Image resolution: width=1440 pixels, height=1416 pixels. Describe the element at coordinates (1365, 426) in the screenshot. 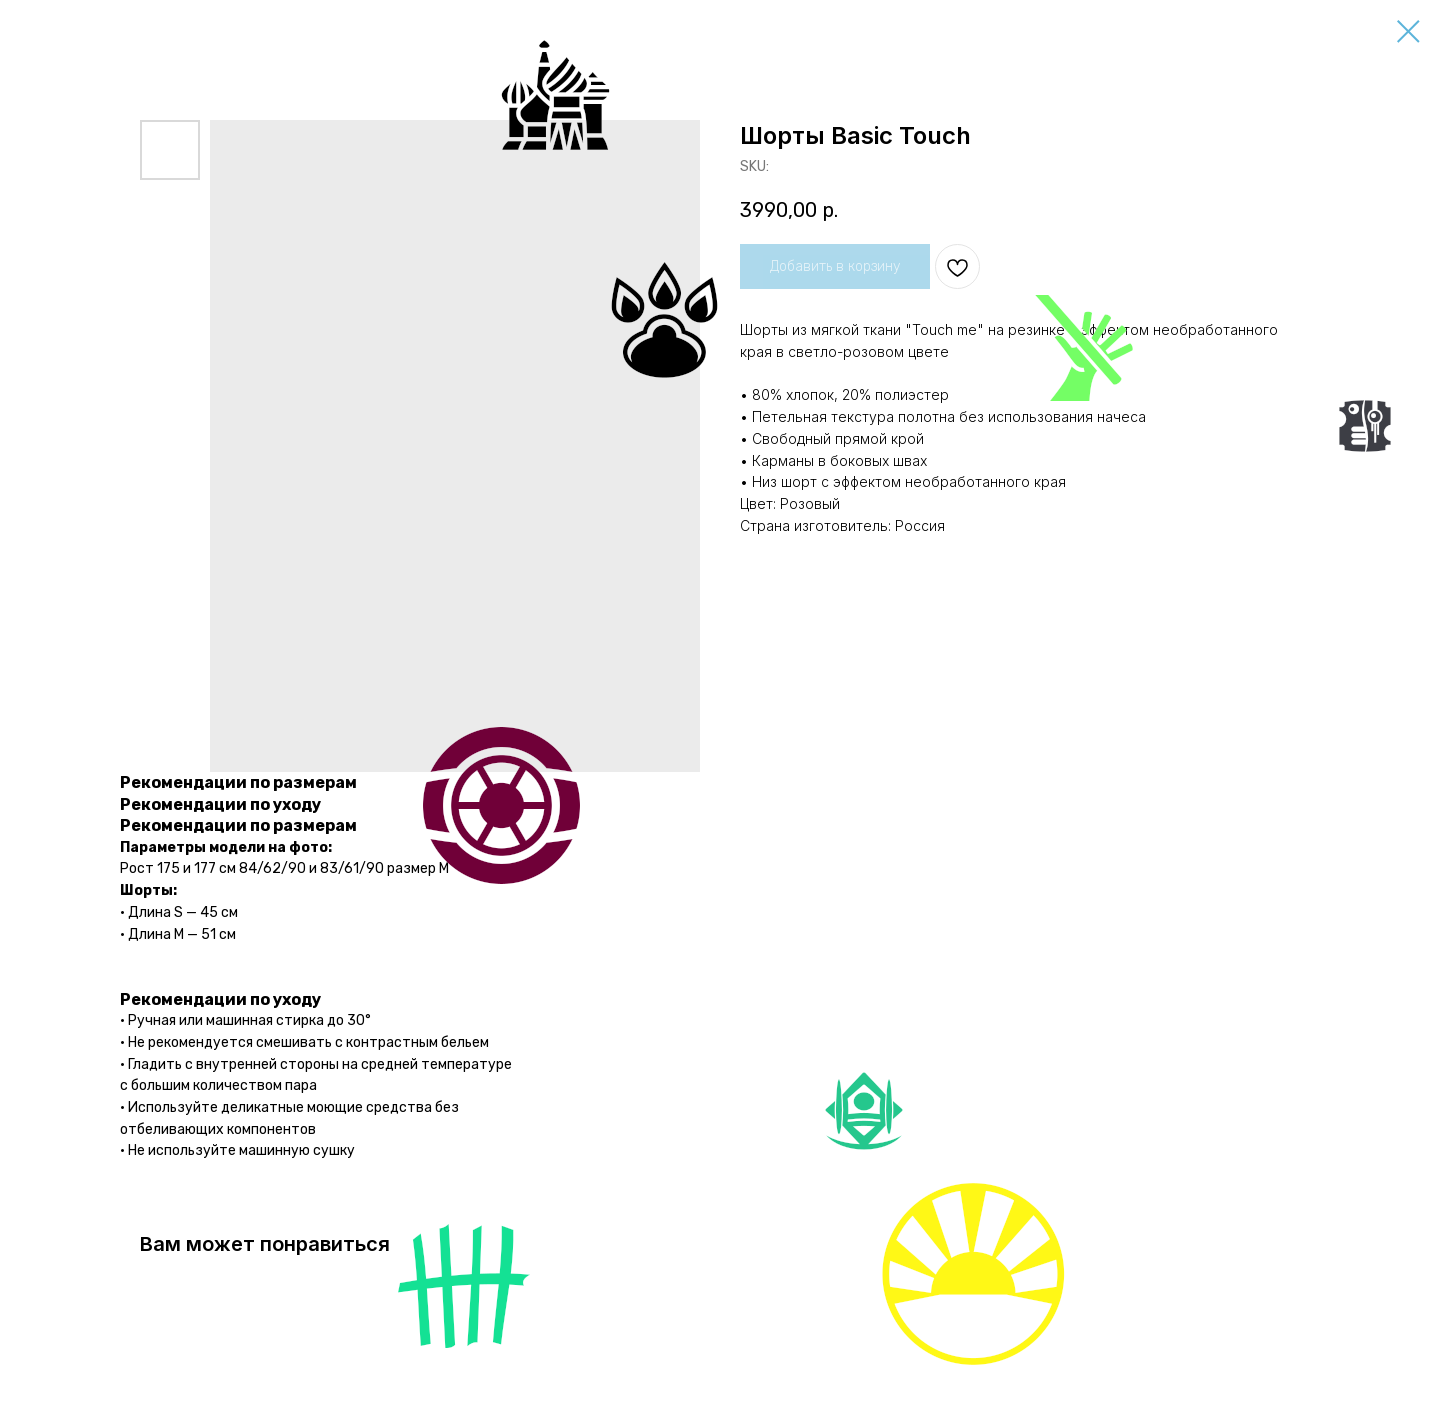

I see `represents a puzzle or matching game mechanic` at that location.